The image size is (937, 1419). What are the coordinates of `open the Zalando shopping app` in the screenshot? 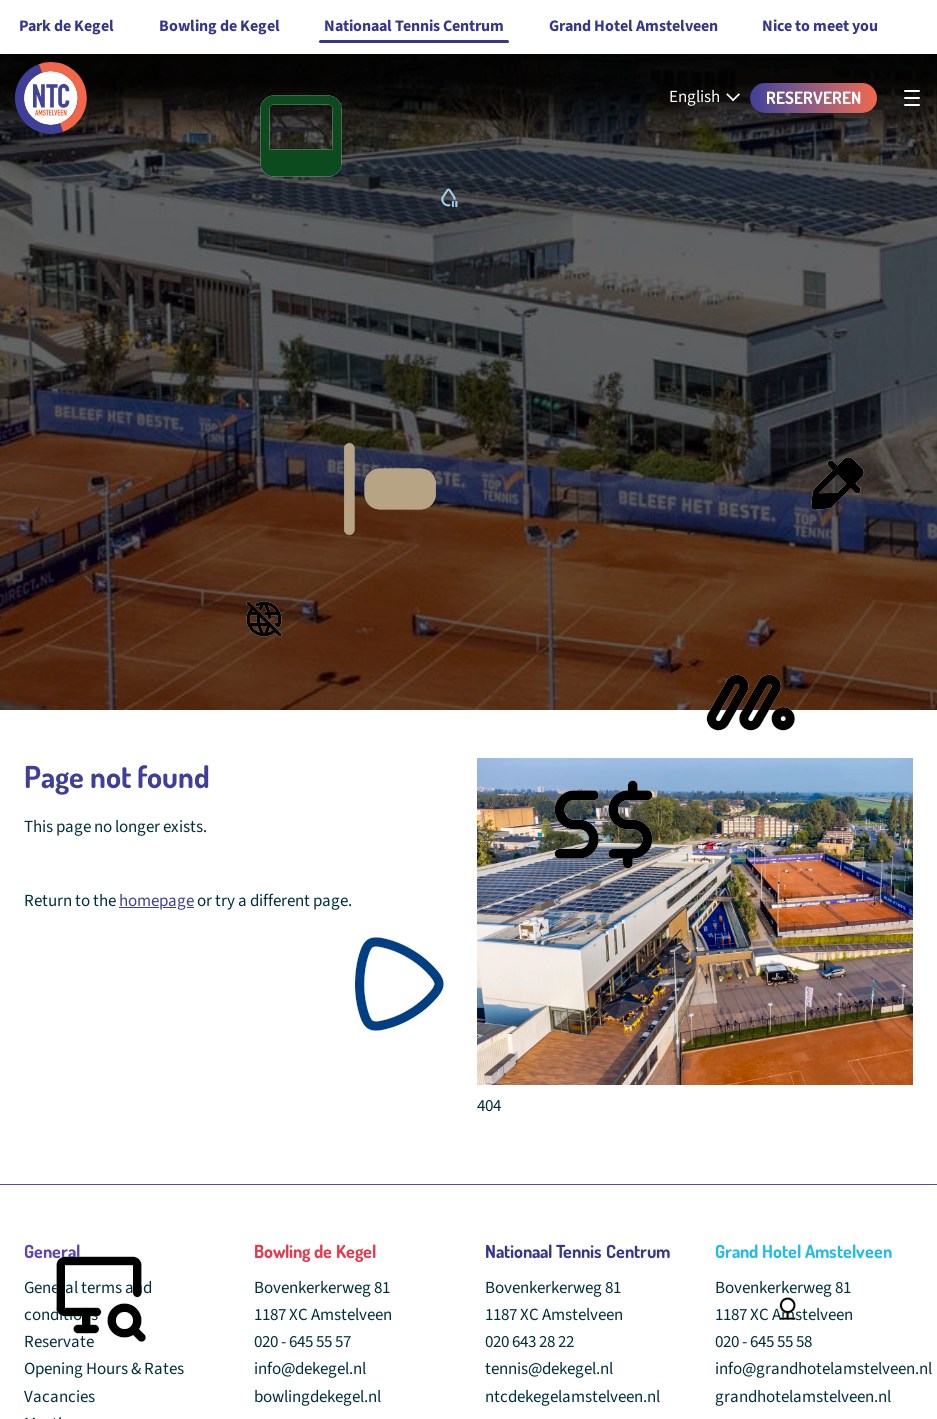 It's located at (397, 984).